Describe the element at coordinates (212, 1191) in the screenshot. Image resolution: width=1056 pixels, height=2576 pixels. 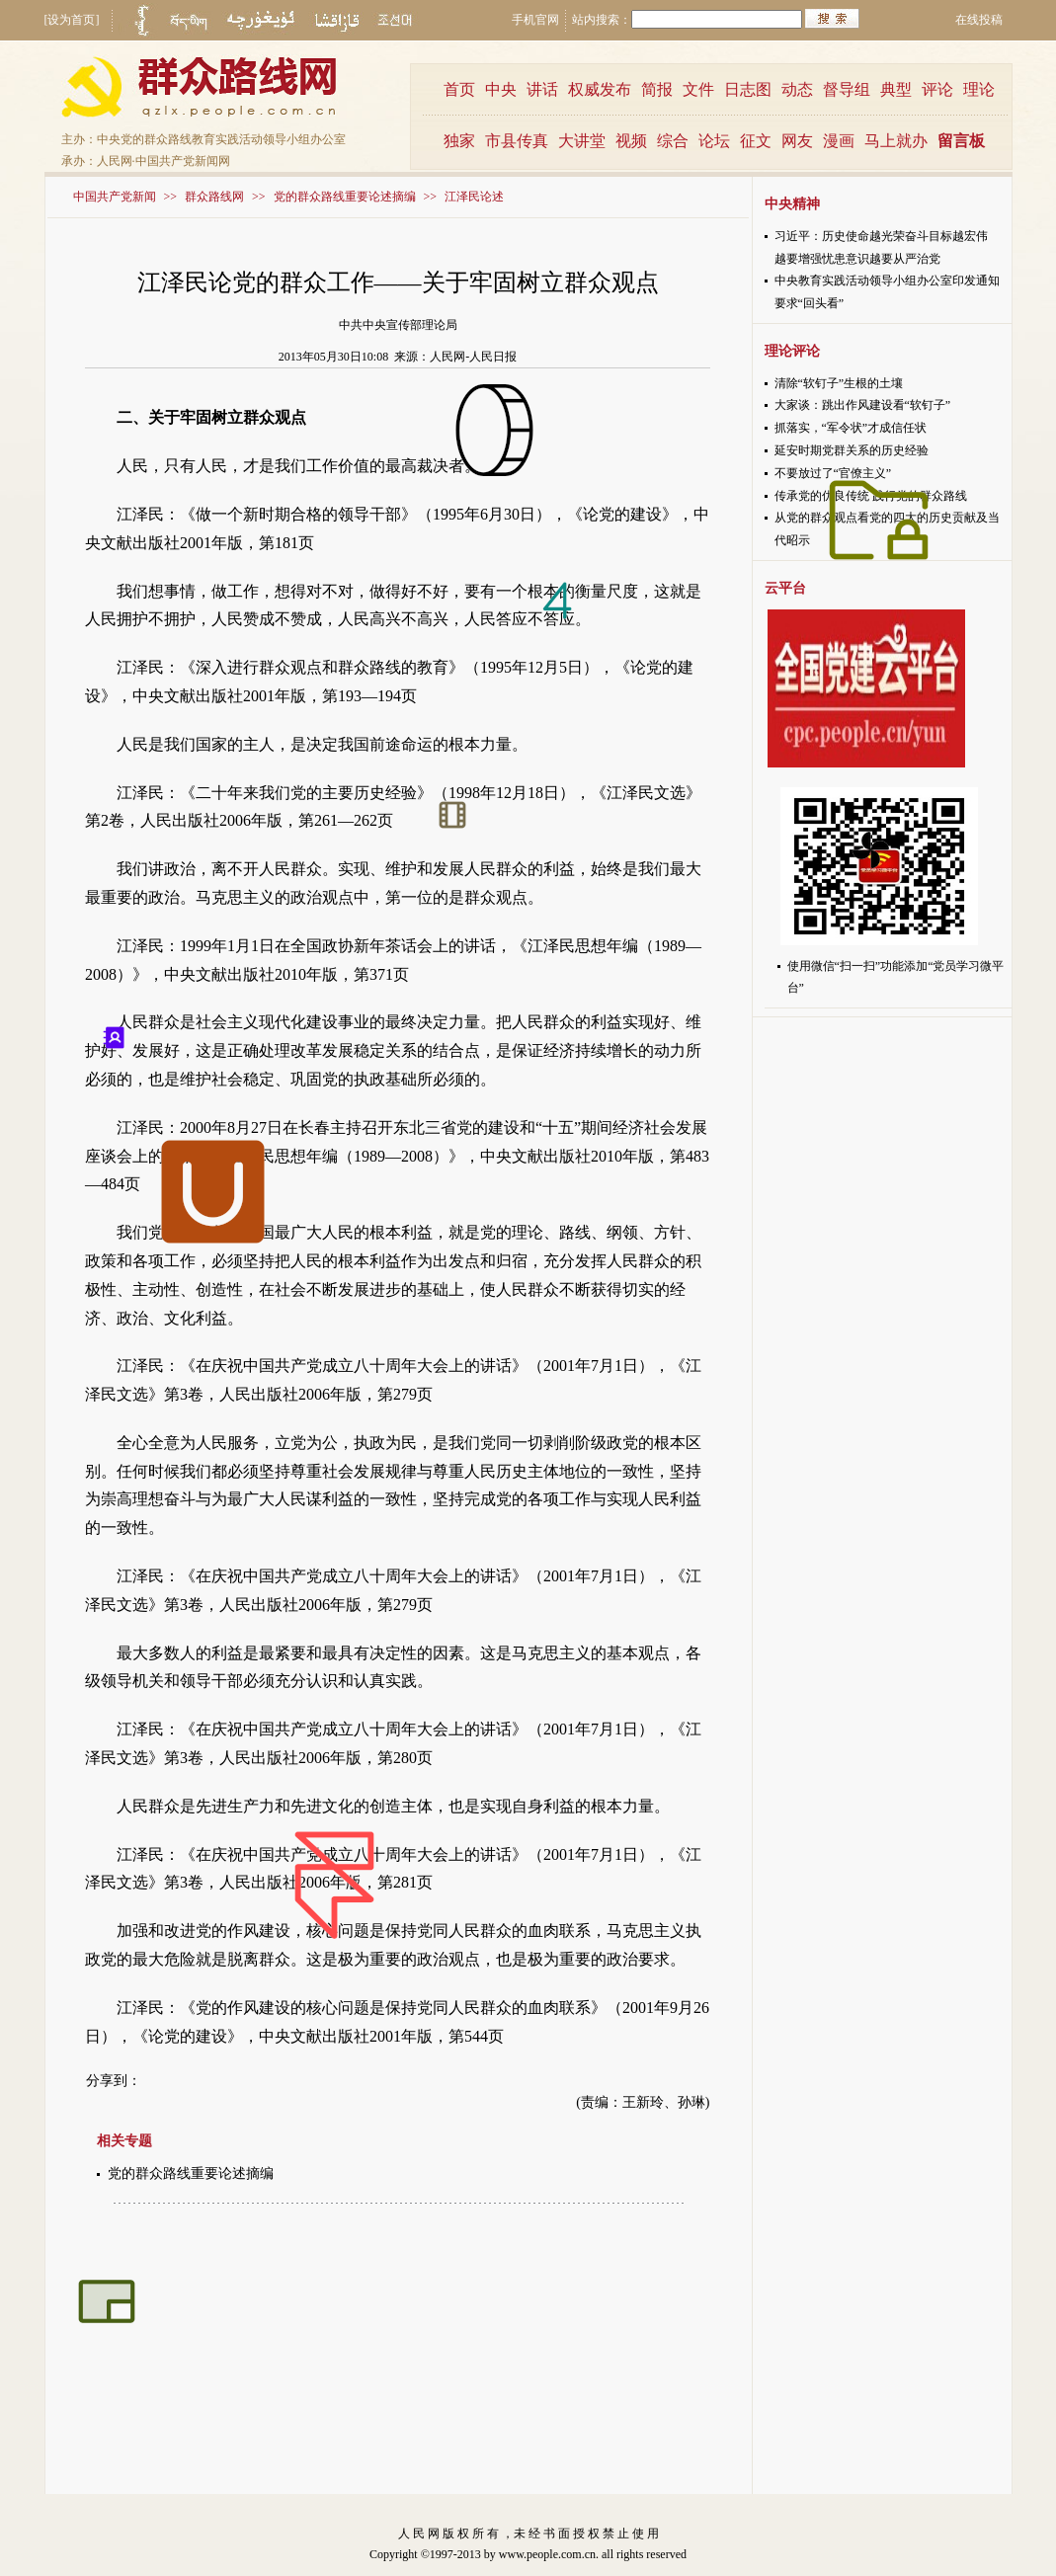
I see `perform a union operation on selected shapes` at that location.